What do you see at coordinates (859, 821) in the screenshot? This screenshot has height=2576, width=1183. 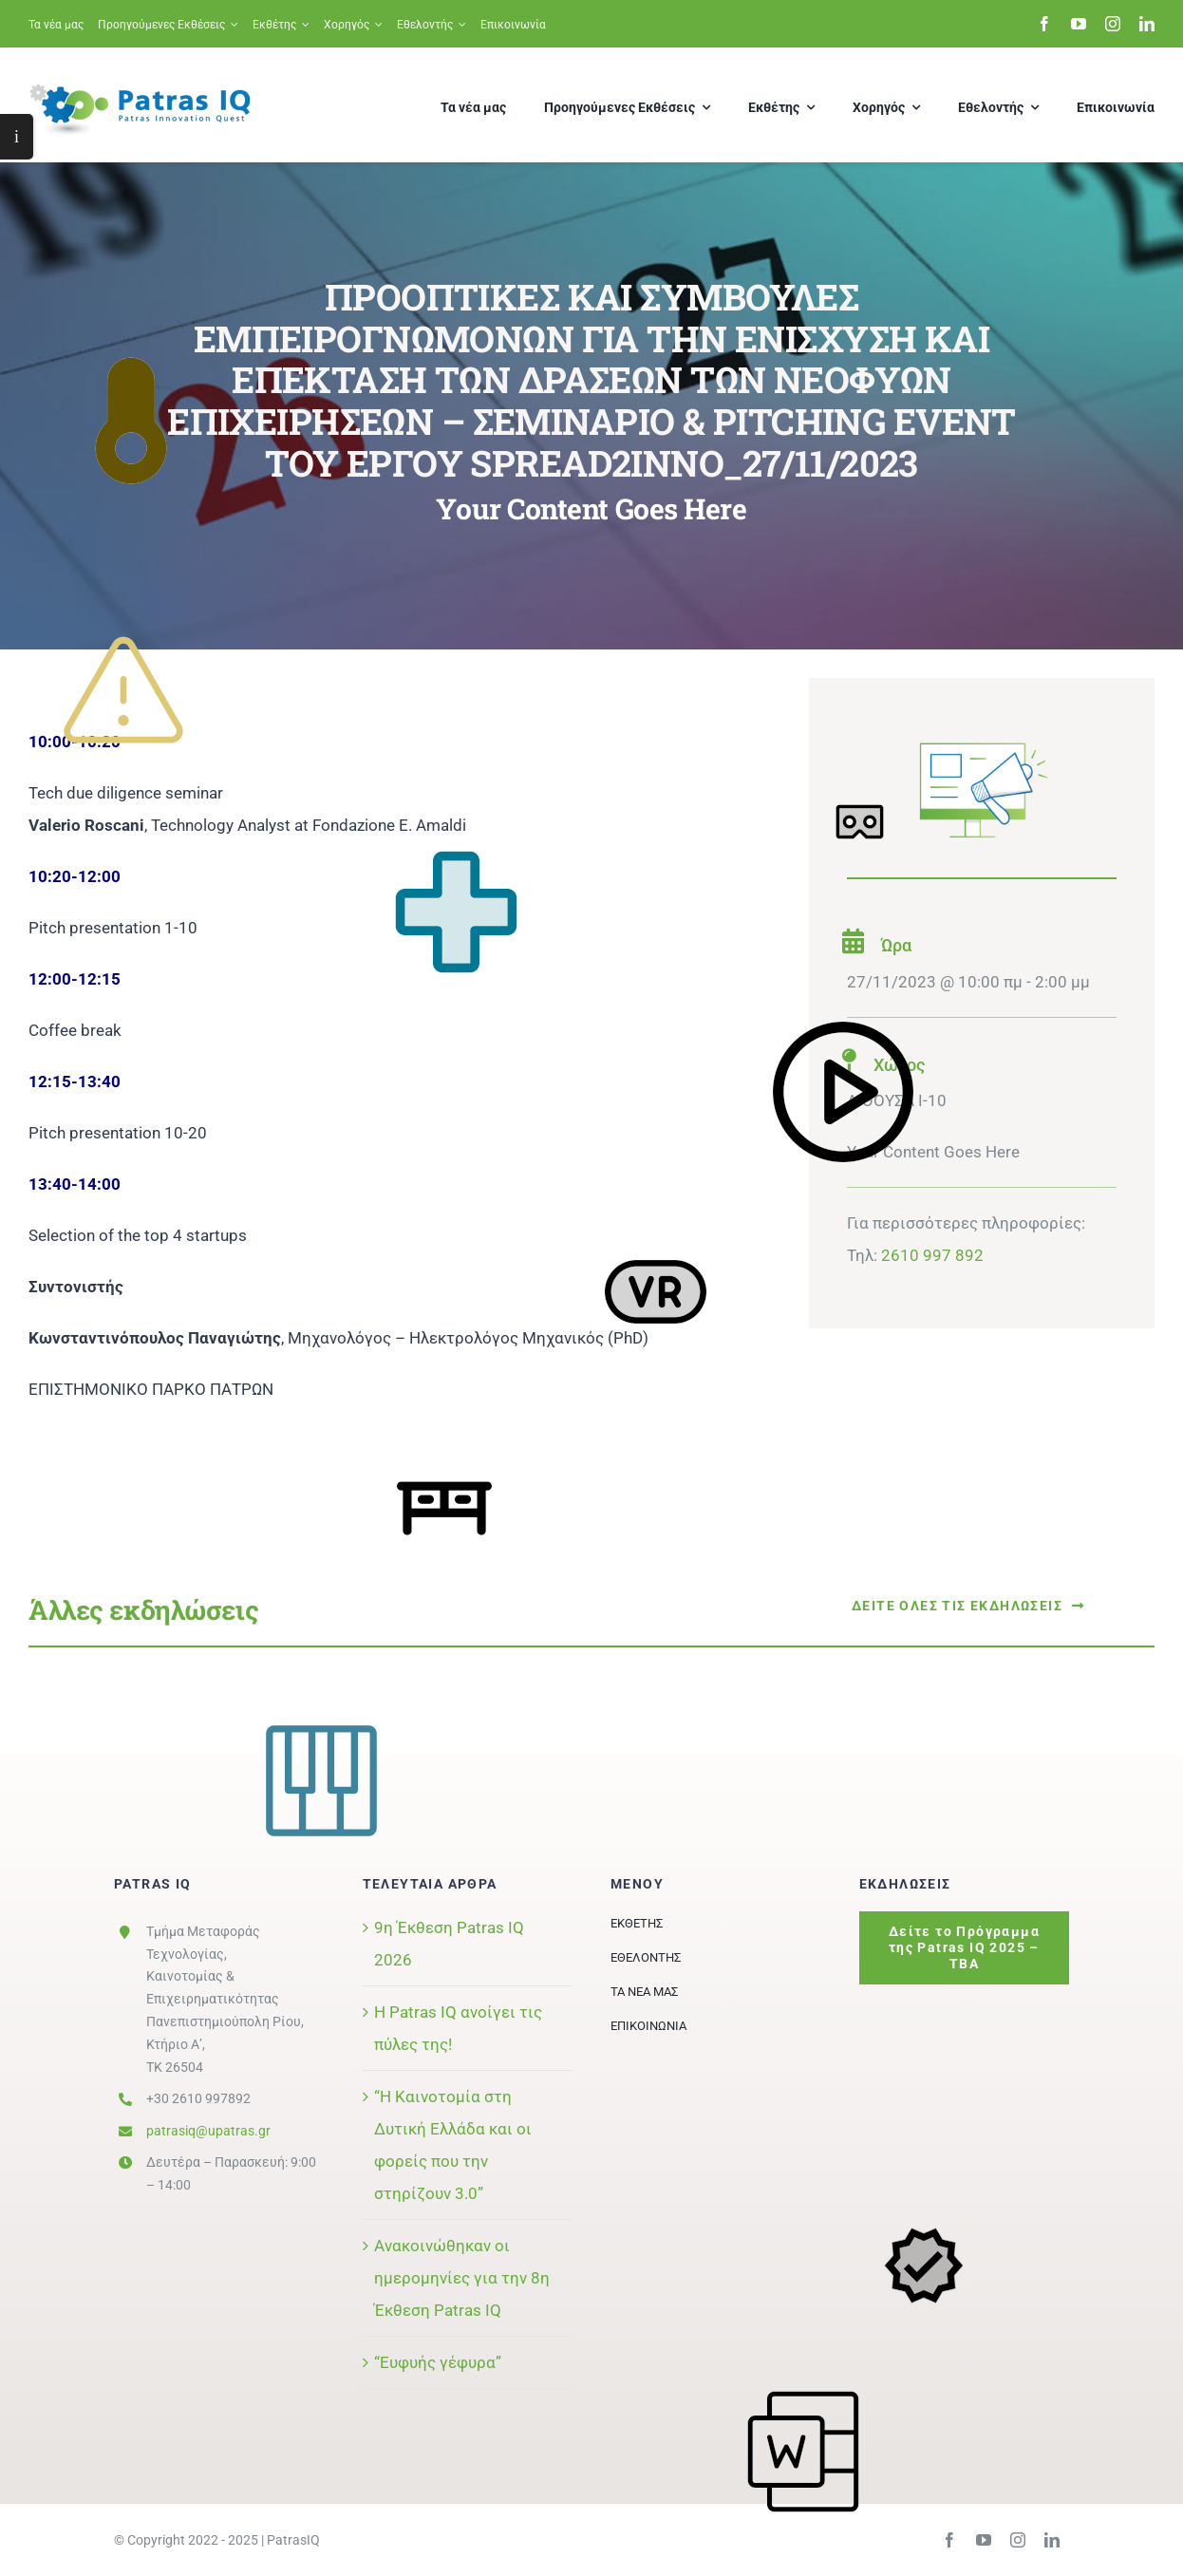 I see `launch virtual reality or VR mode` at bounding box center [859, 821].